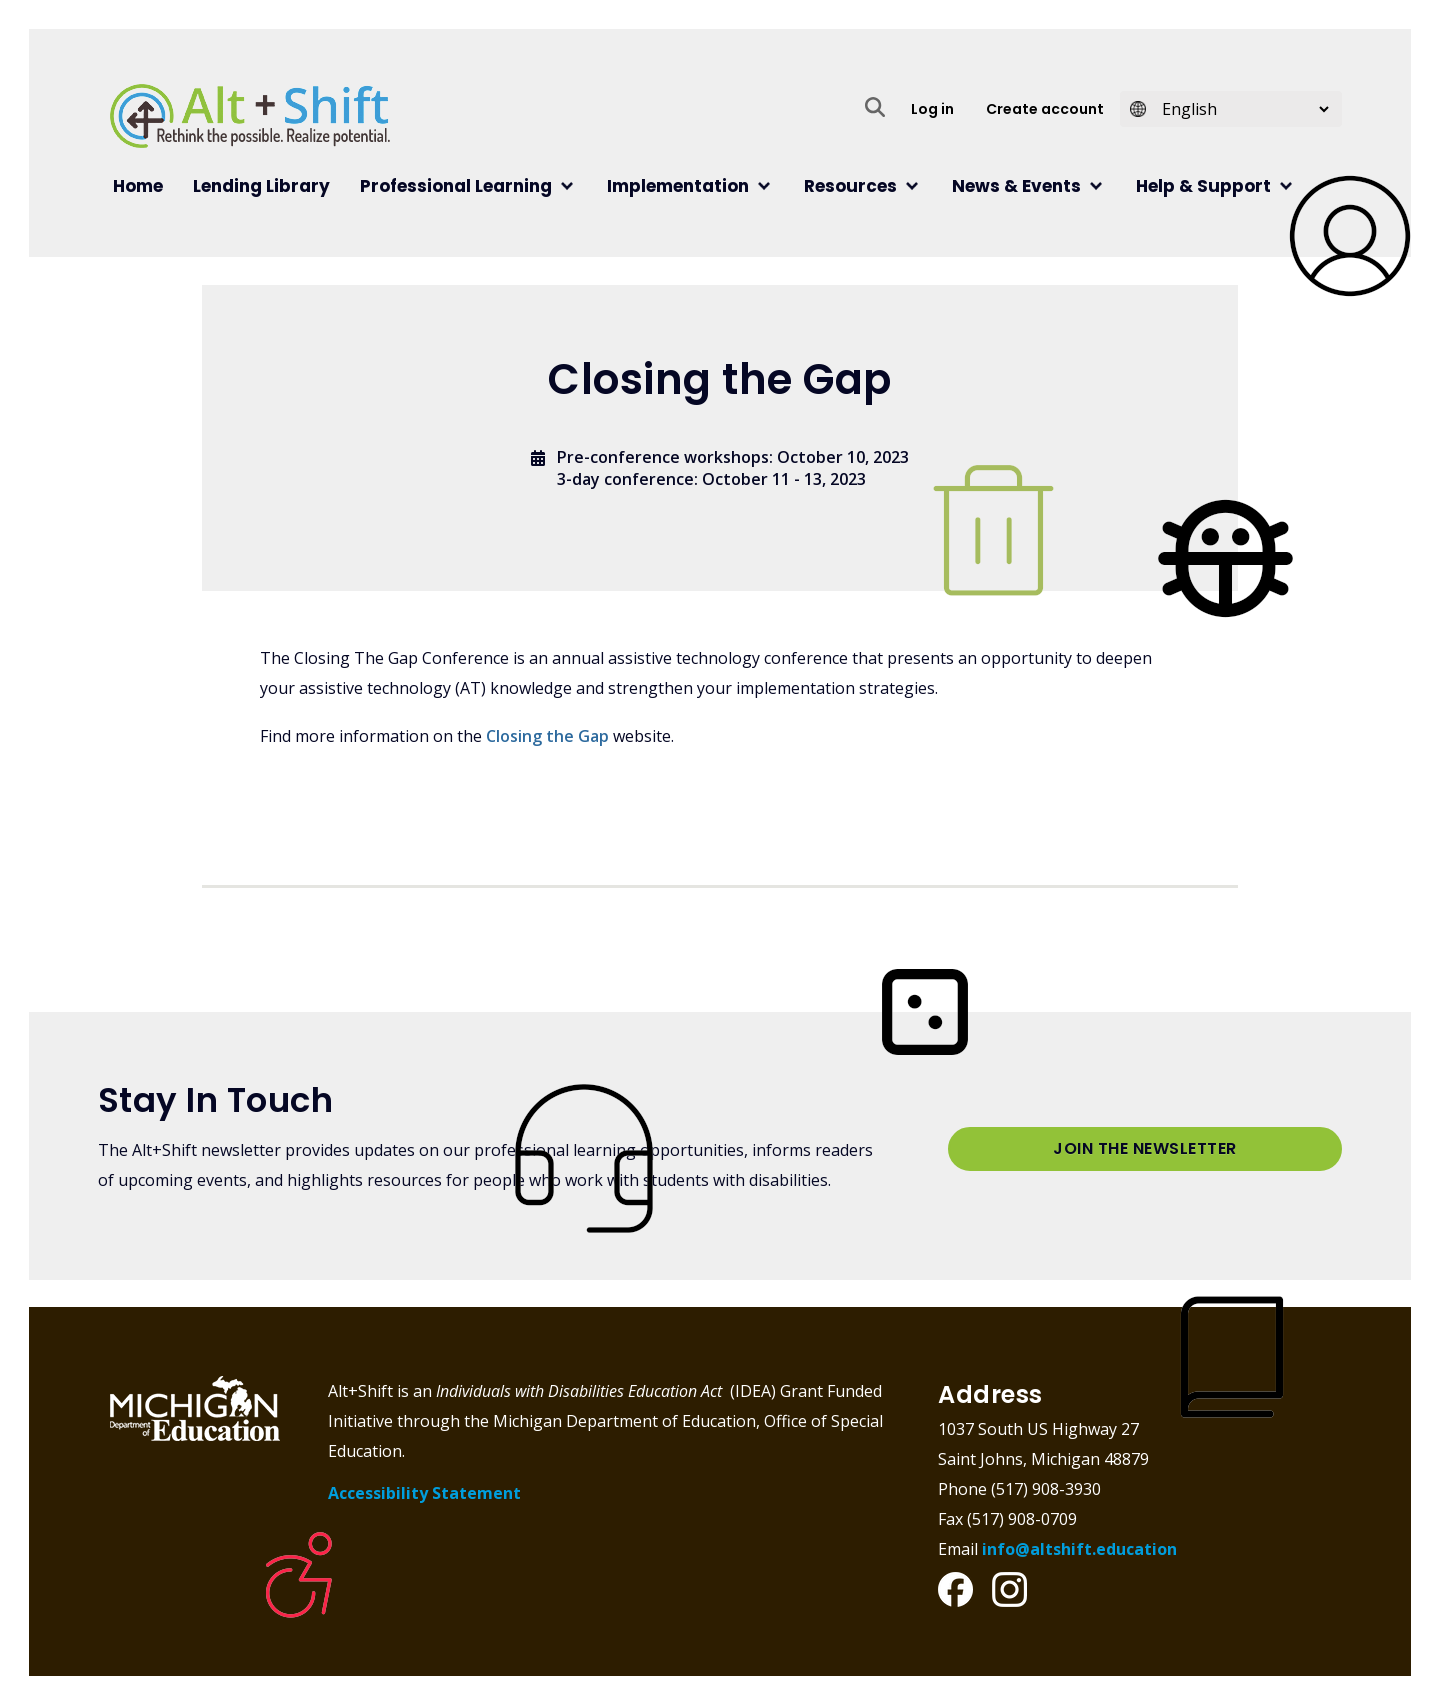 This screenshot has width=1440, height=1705. What do you see at coordinates (993, 535) in the screenshot?
I see `delete this item` at bounding box center [993, 535].